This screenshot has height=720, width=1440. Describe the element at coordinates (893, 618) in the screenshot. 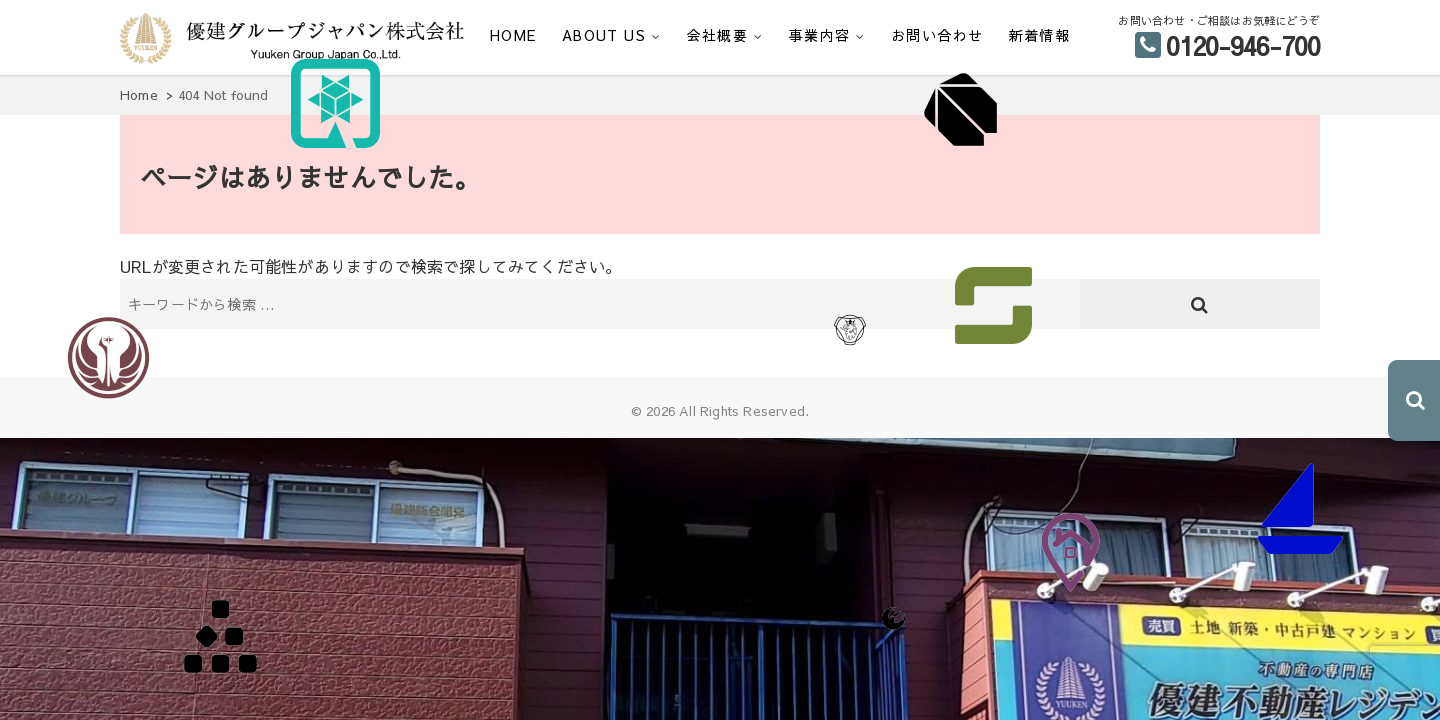

I see `phoenix squadron logo from star wars rebels` at that location.